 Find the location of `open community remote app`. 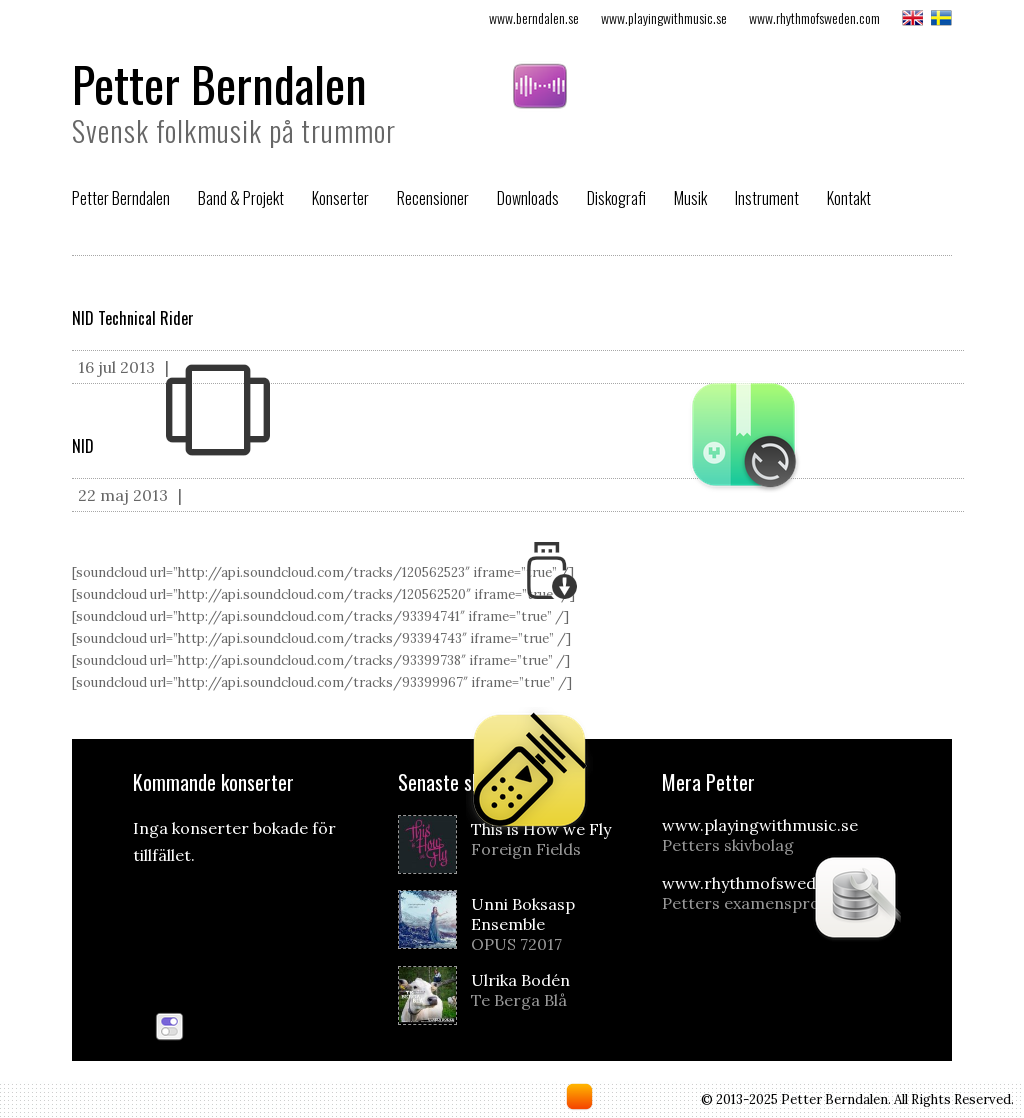

open community remote app is located at coordinates (529, 770).